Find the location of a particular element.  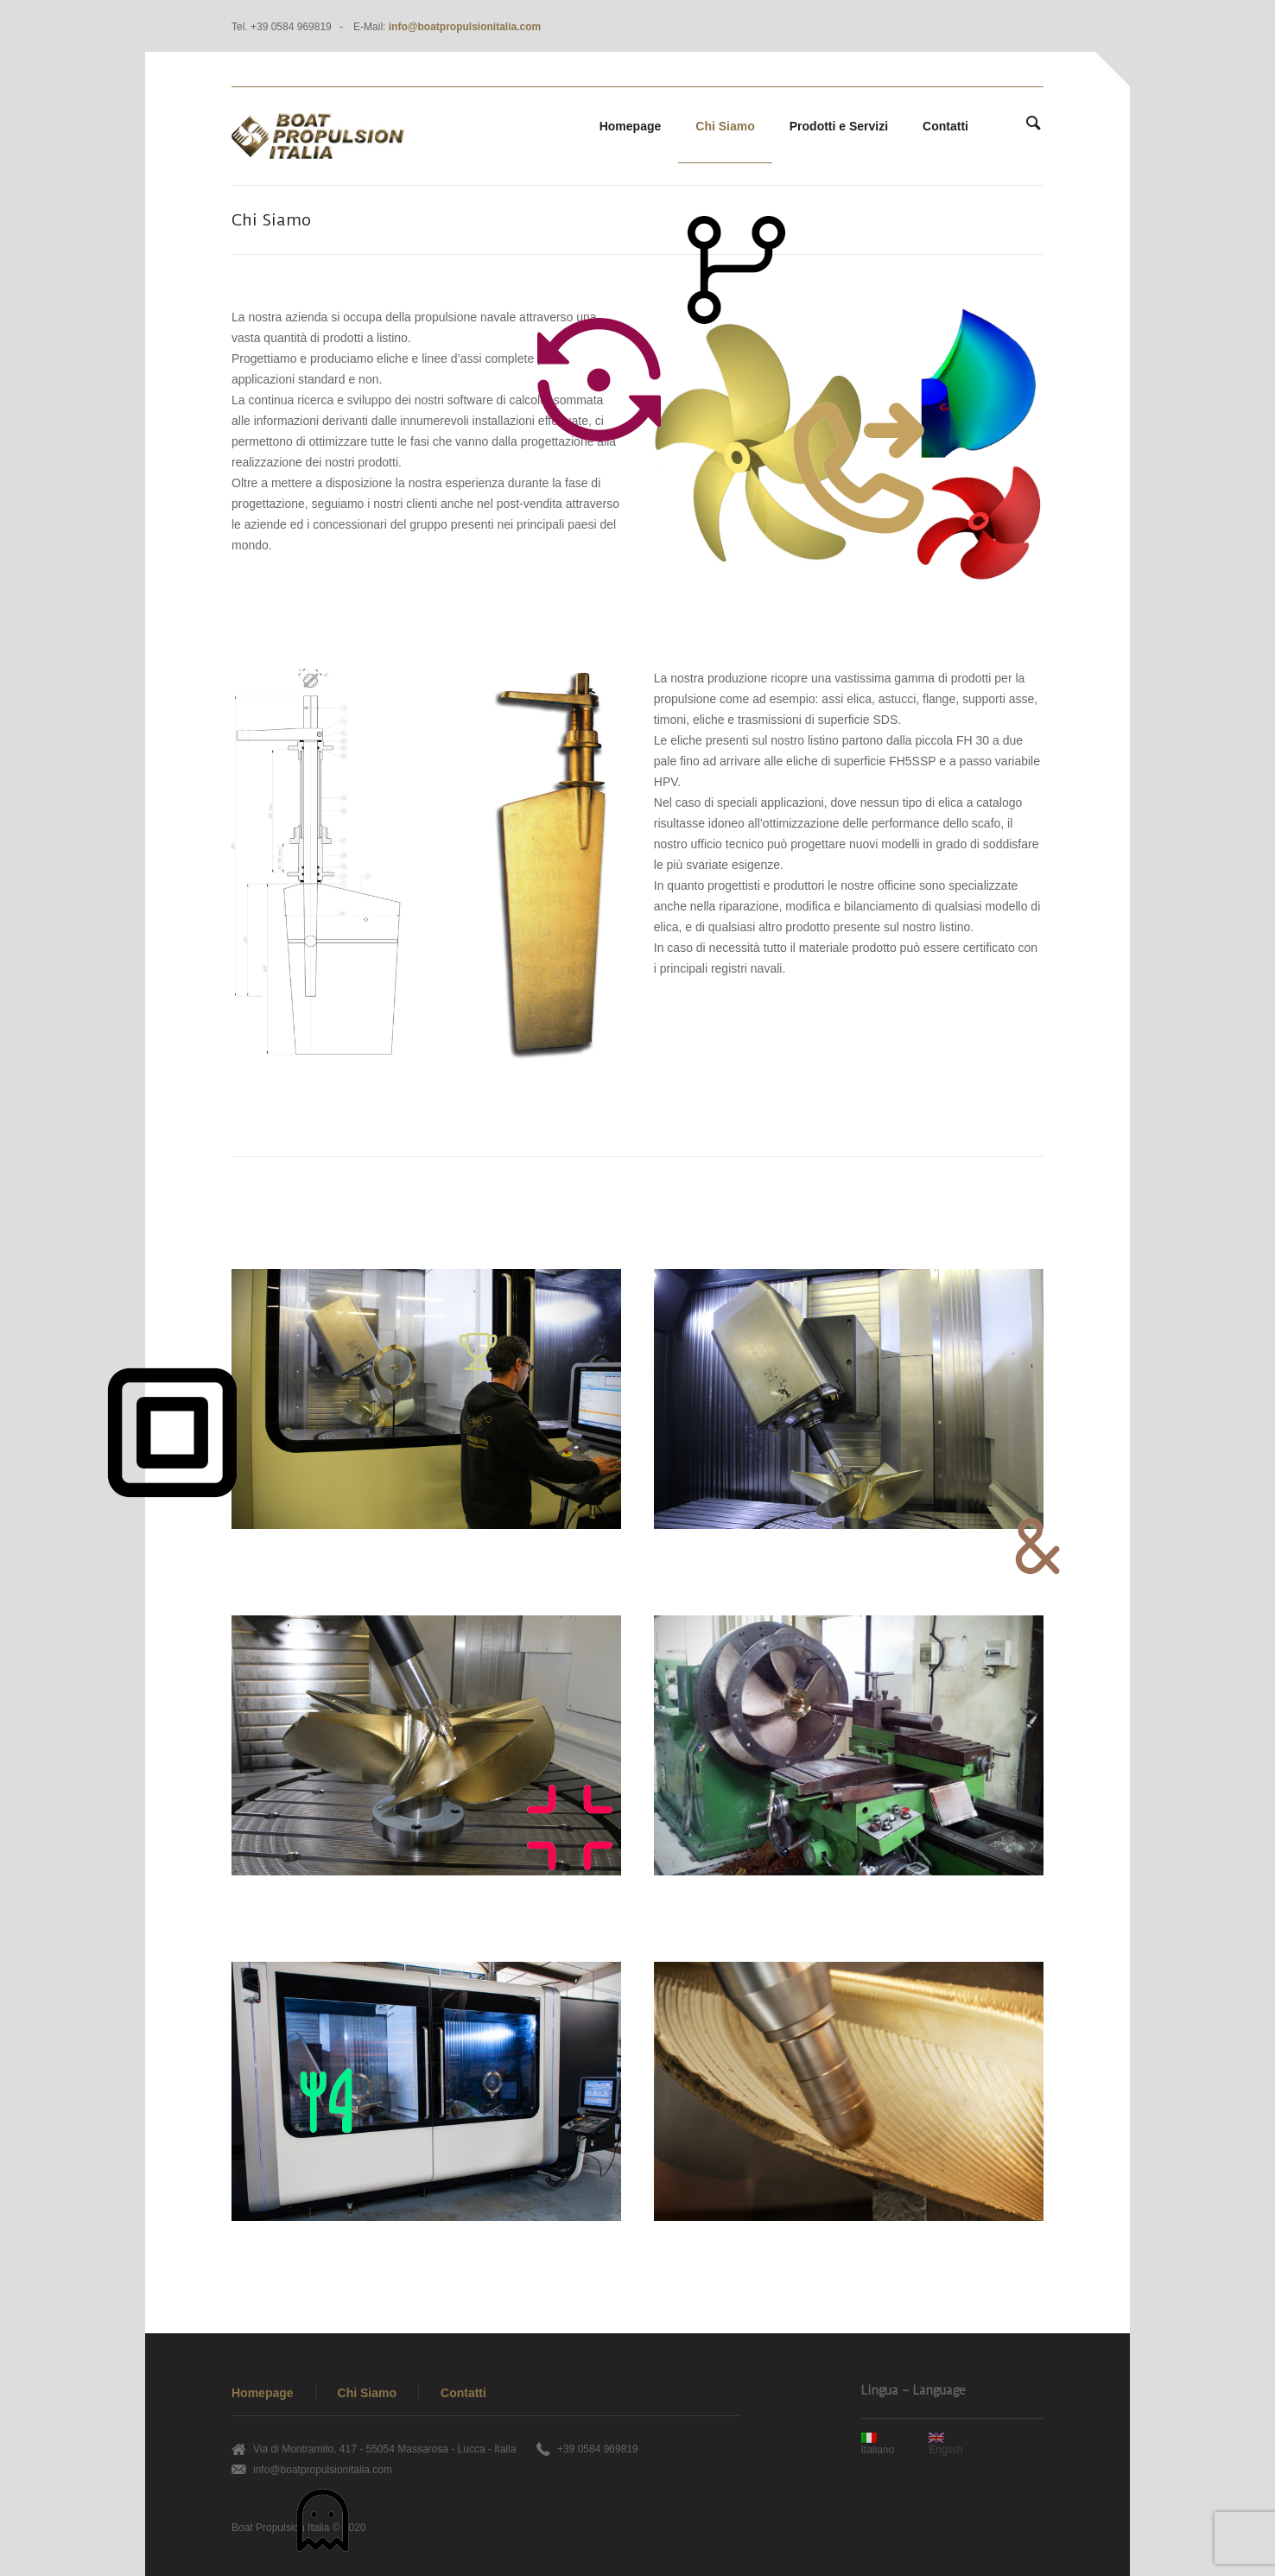

reopen a previously closed issue is located at coordinates (599, 379).